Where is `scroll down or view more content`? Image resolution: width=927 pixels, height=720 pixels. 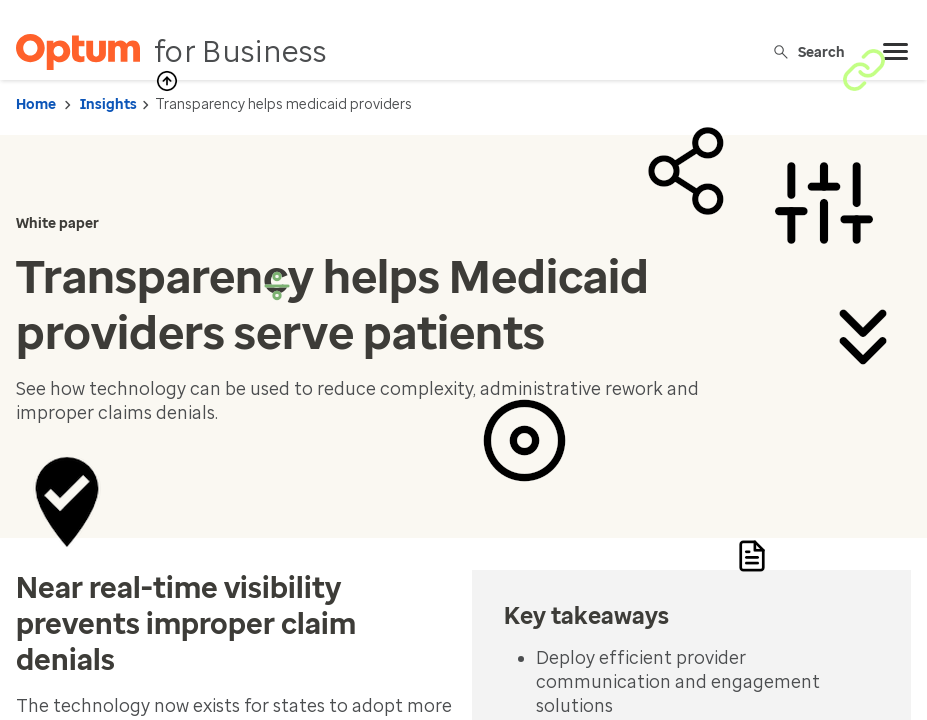 scroll down or view more content is located at coordinates (863, 337).